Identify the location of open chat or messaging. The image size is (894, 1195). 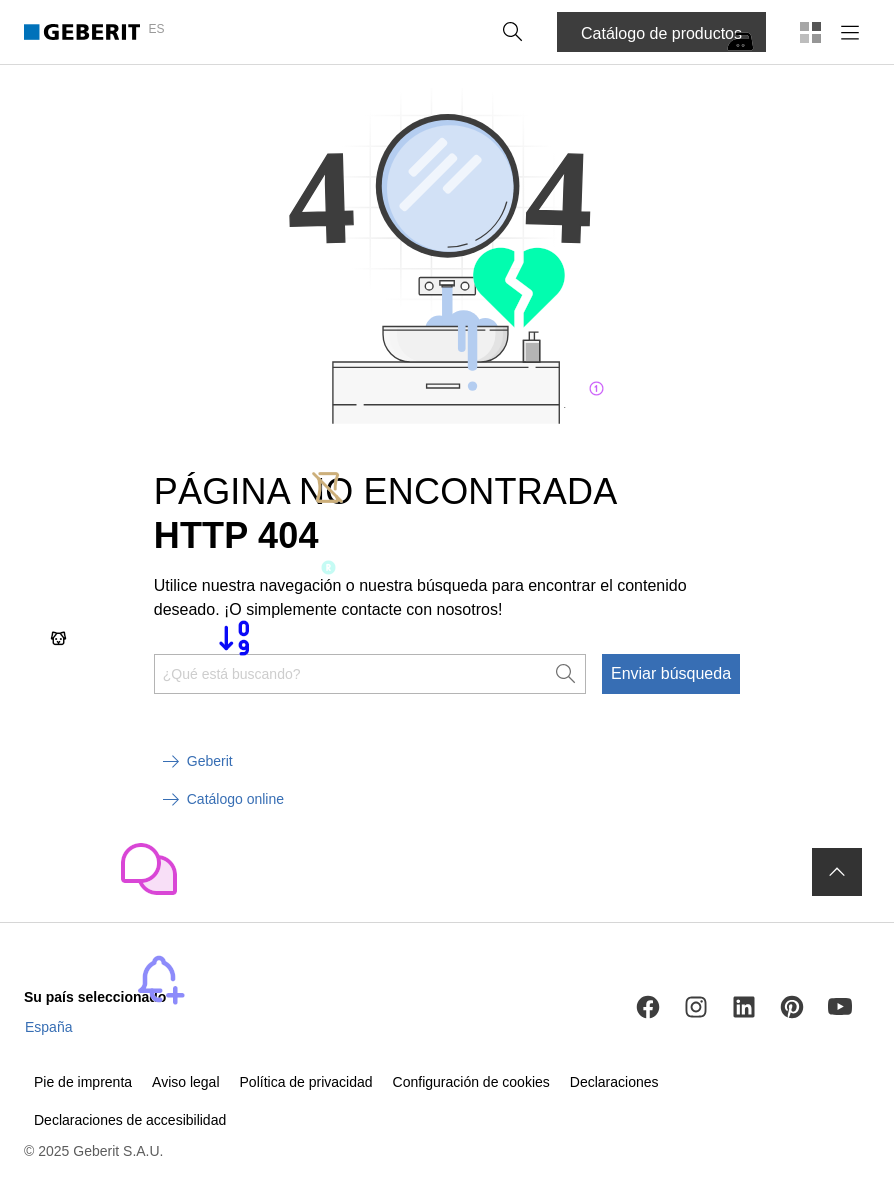
(149, 869).